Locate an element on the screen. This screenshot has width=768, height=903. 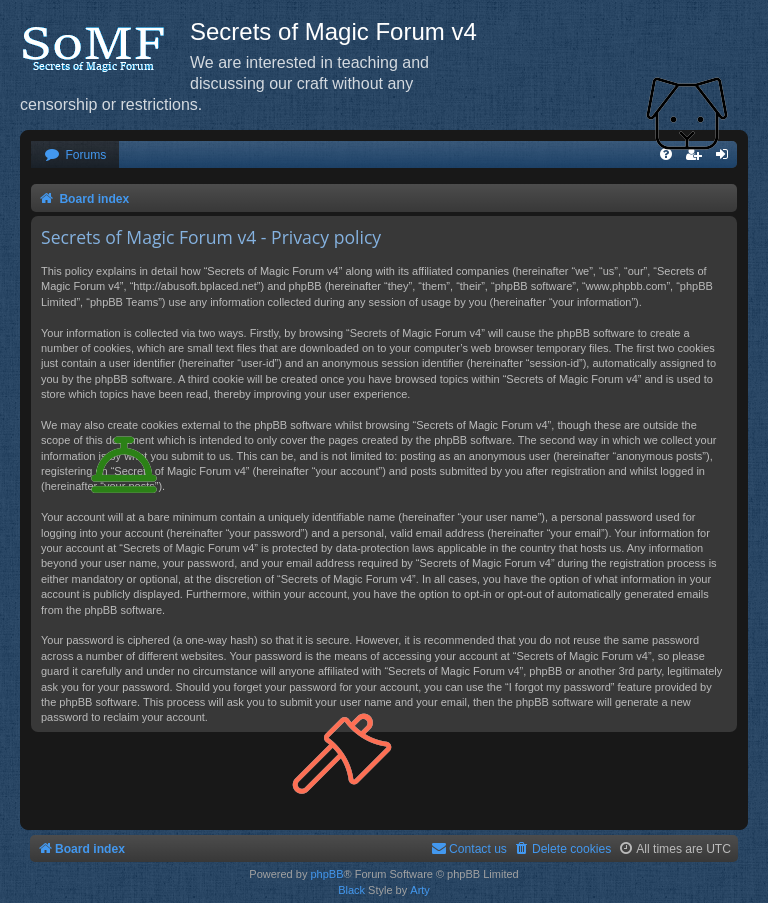
access crafting or woodcutting tools is located at coordinates (342, 757).